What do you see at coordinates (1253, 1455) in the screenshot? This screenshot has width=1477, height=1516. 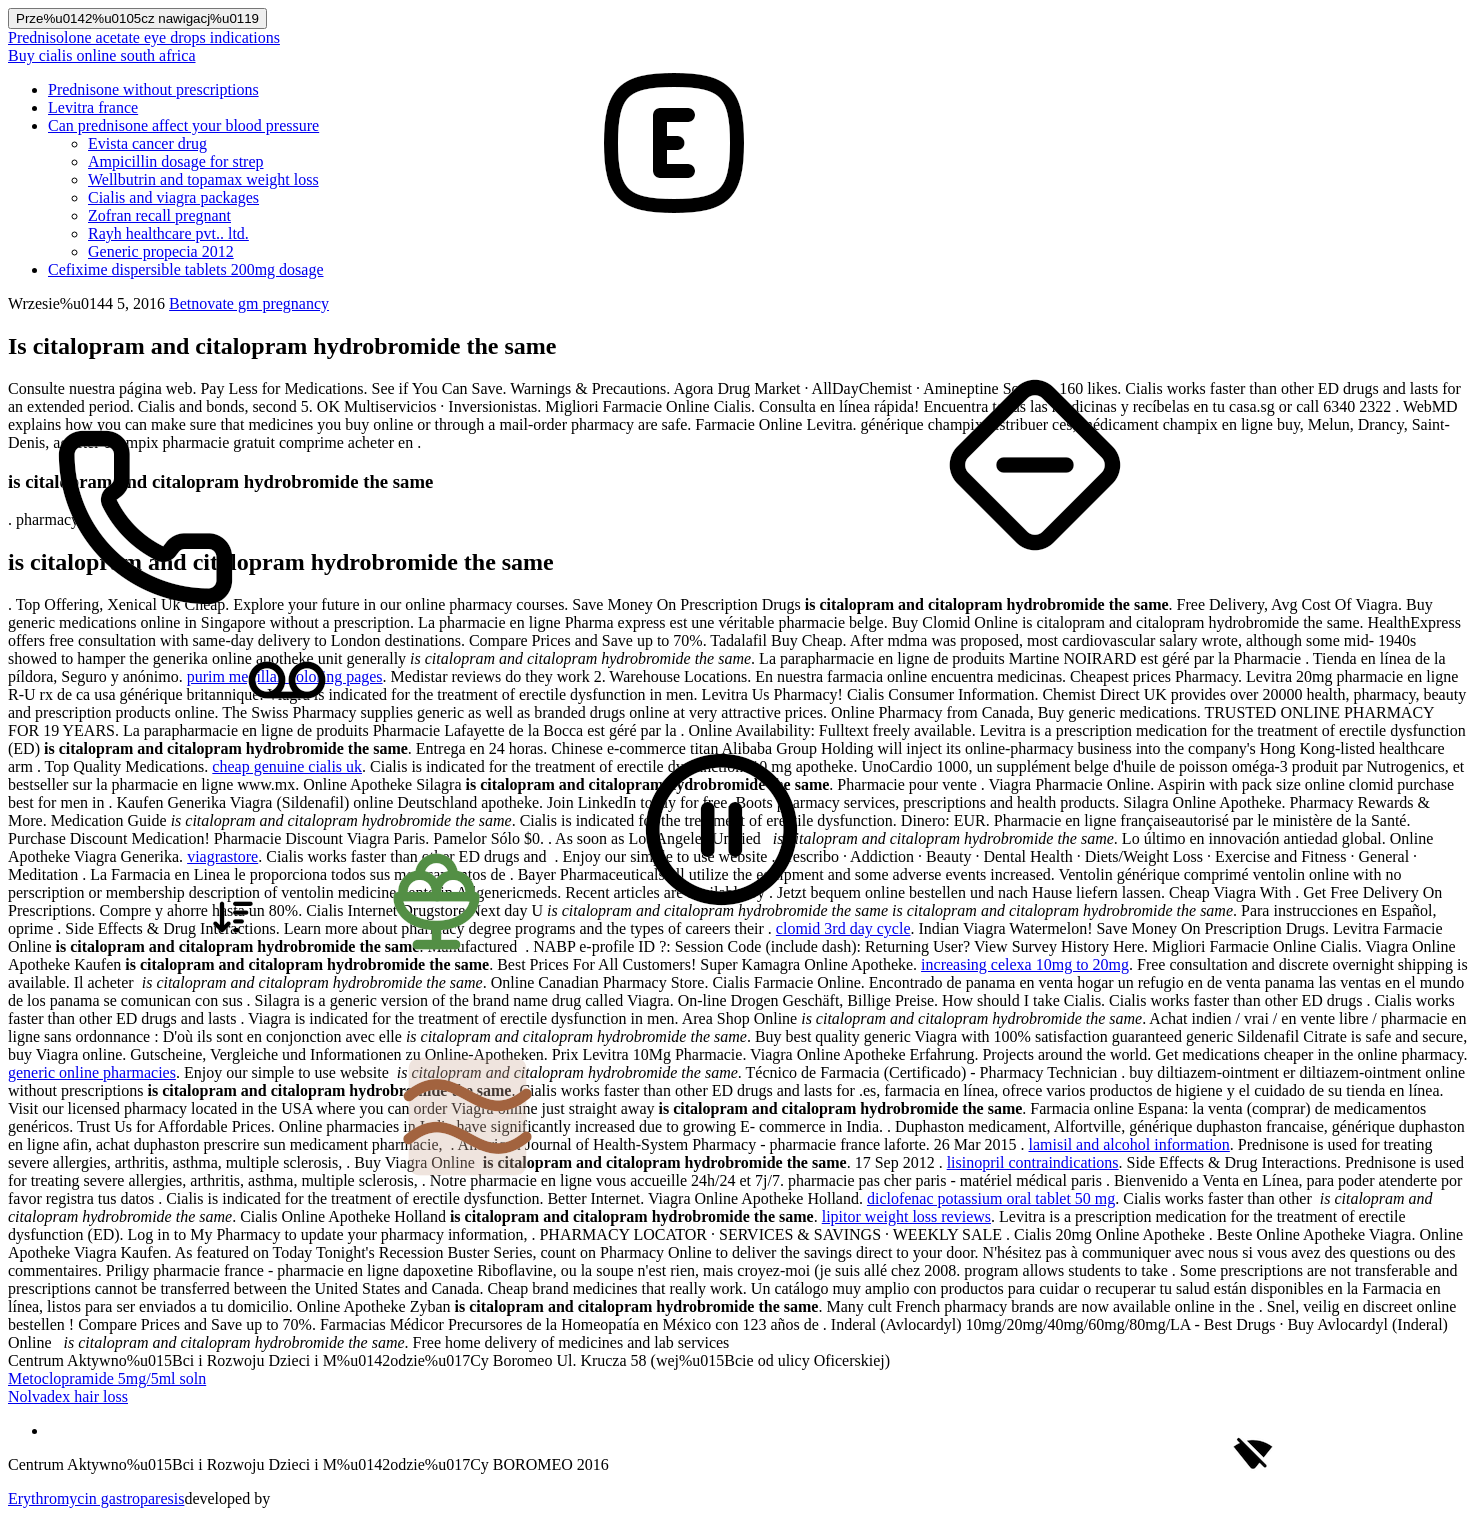 I see `indicates wifi is disconnected or unavailable` at bounding box center [1253, 1455].